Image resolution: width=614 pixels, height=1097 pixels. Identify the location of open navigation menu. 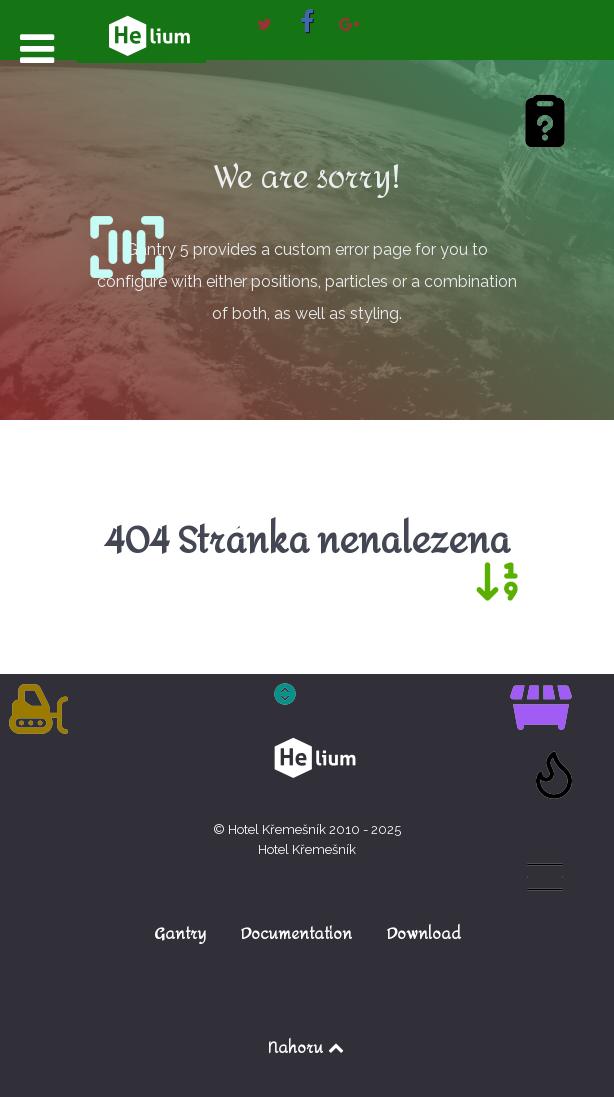
(545, 877).